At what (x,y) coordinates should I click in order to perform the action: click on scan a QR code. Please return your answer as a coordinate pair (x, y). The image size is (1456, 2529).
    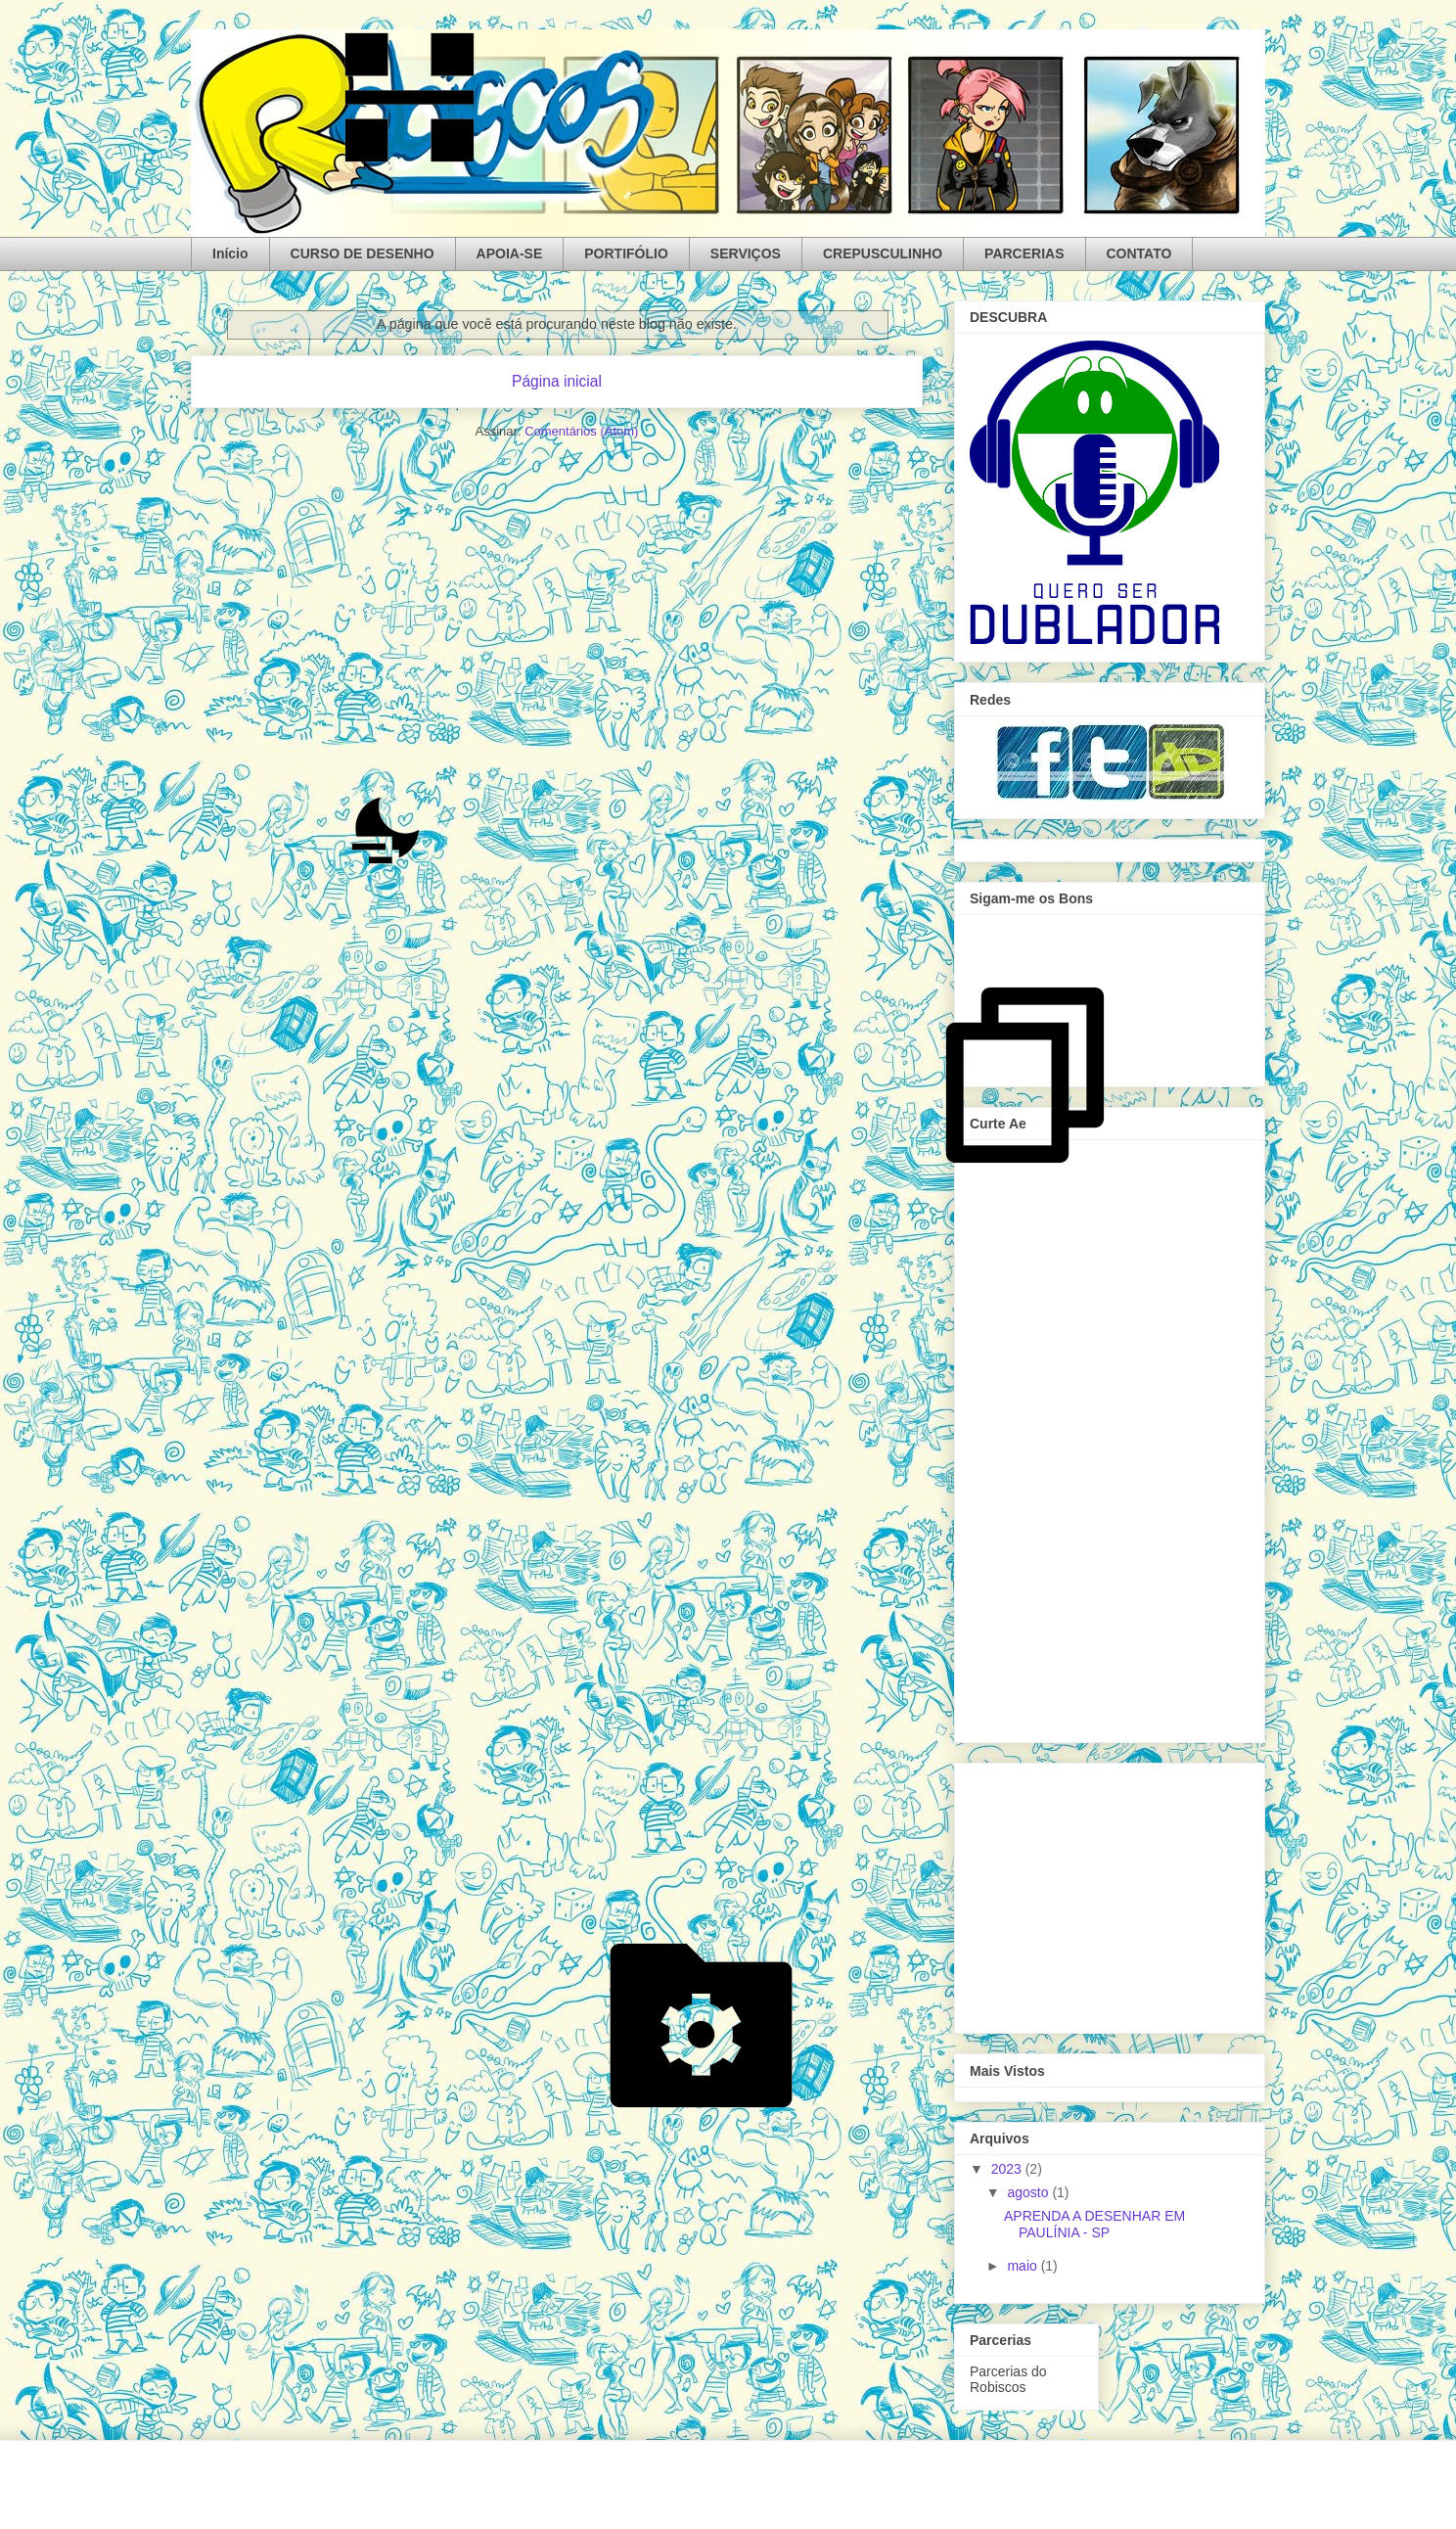
    Looking at the image, I should click on (409, 97).